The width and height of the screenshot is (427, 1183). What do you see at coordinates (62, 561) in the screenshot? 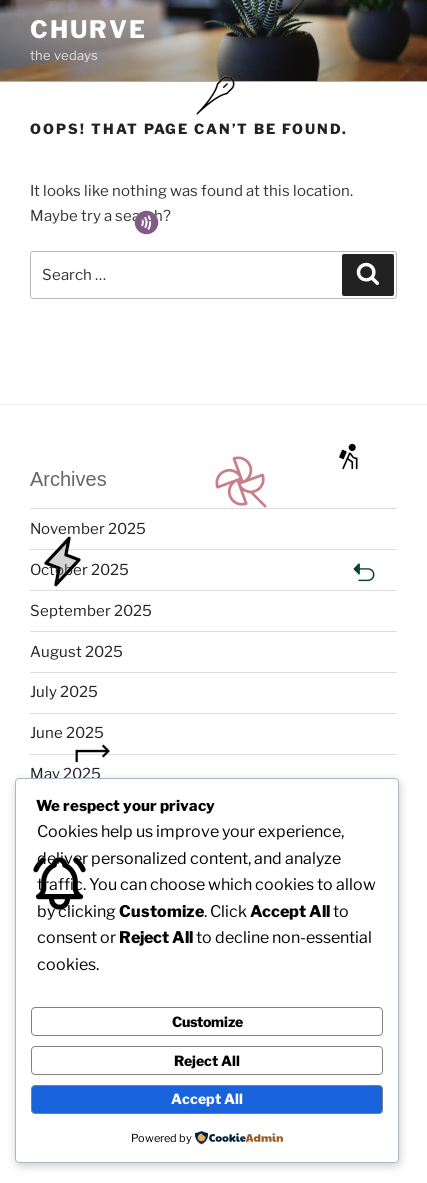
I see `quick actions or shortcuts` at bounding box center [62, 561].